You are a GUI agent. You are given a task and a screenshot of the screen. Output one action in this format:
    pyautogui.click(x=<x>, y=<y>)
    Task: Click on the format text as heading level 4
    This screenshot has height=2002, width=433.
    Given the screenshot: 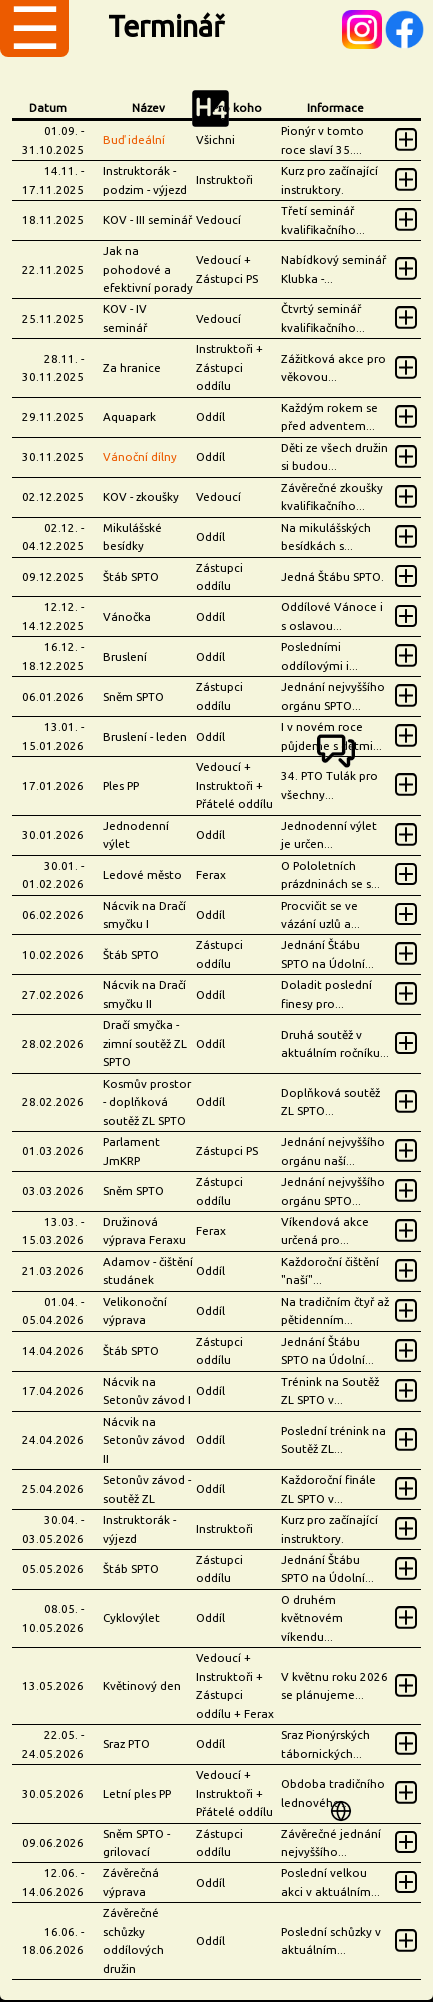 What is the action you would take?
    pyautogui.click(x=210, y=108)
    